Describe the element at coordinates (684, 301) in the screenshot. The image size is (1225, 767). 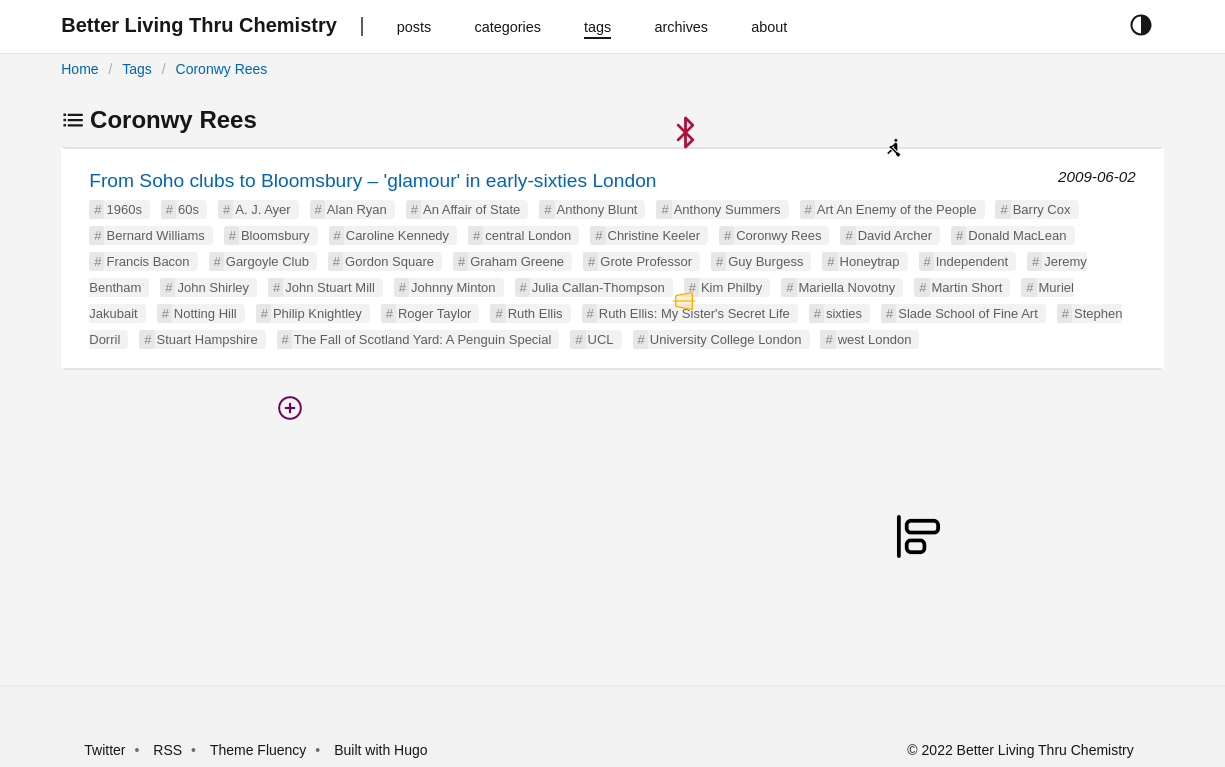
I see `adjust perspective or viewing angle` at that location.